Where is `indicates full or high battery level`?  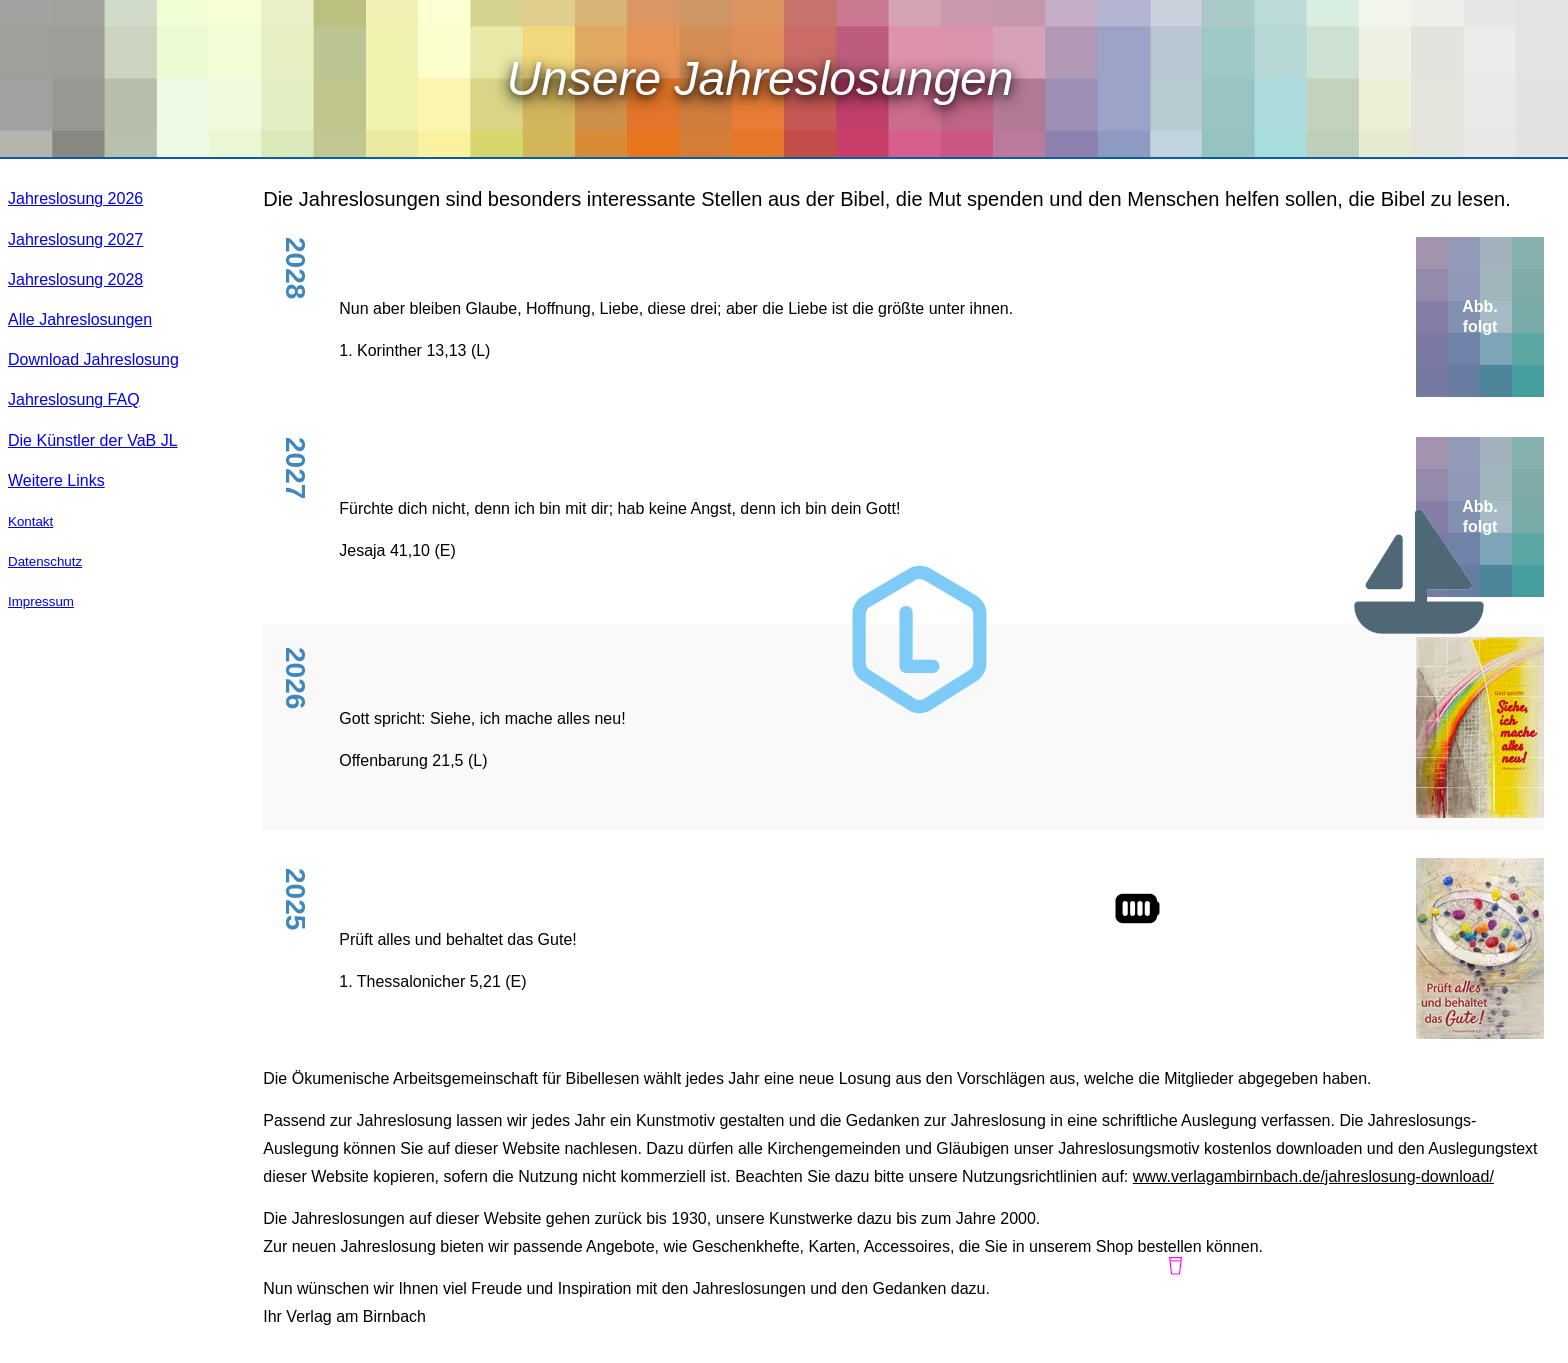
indicates full or high battery level is located at coordinates (1137, 908).